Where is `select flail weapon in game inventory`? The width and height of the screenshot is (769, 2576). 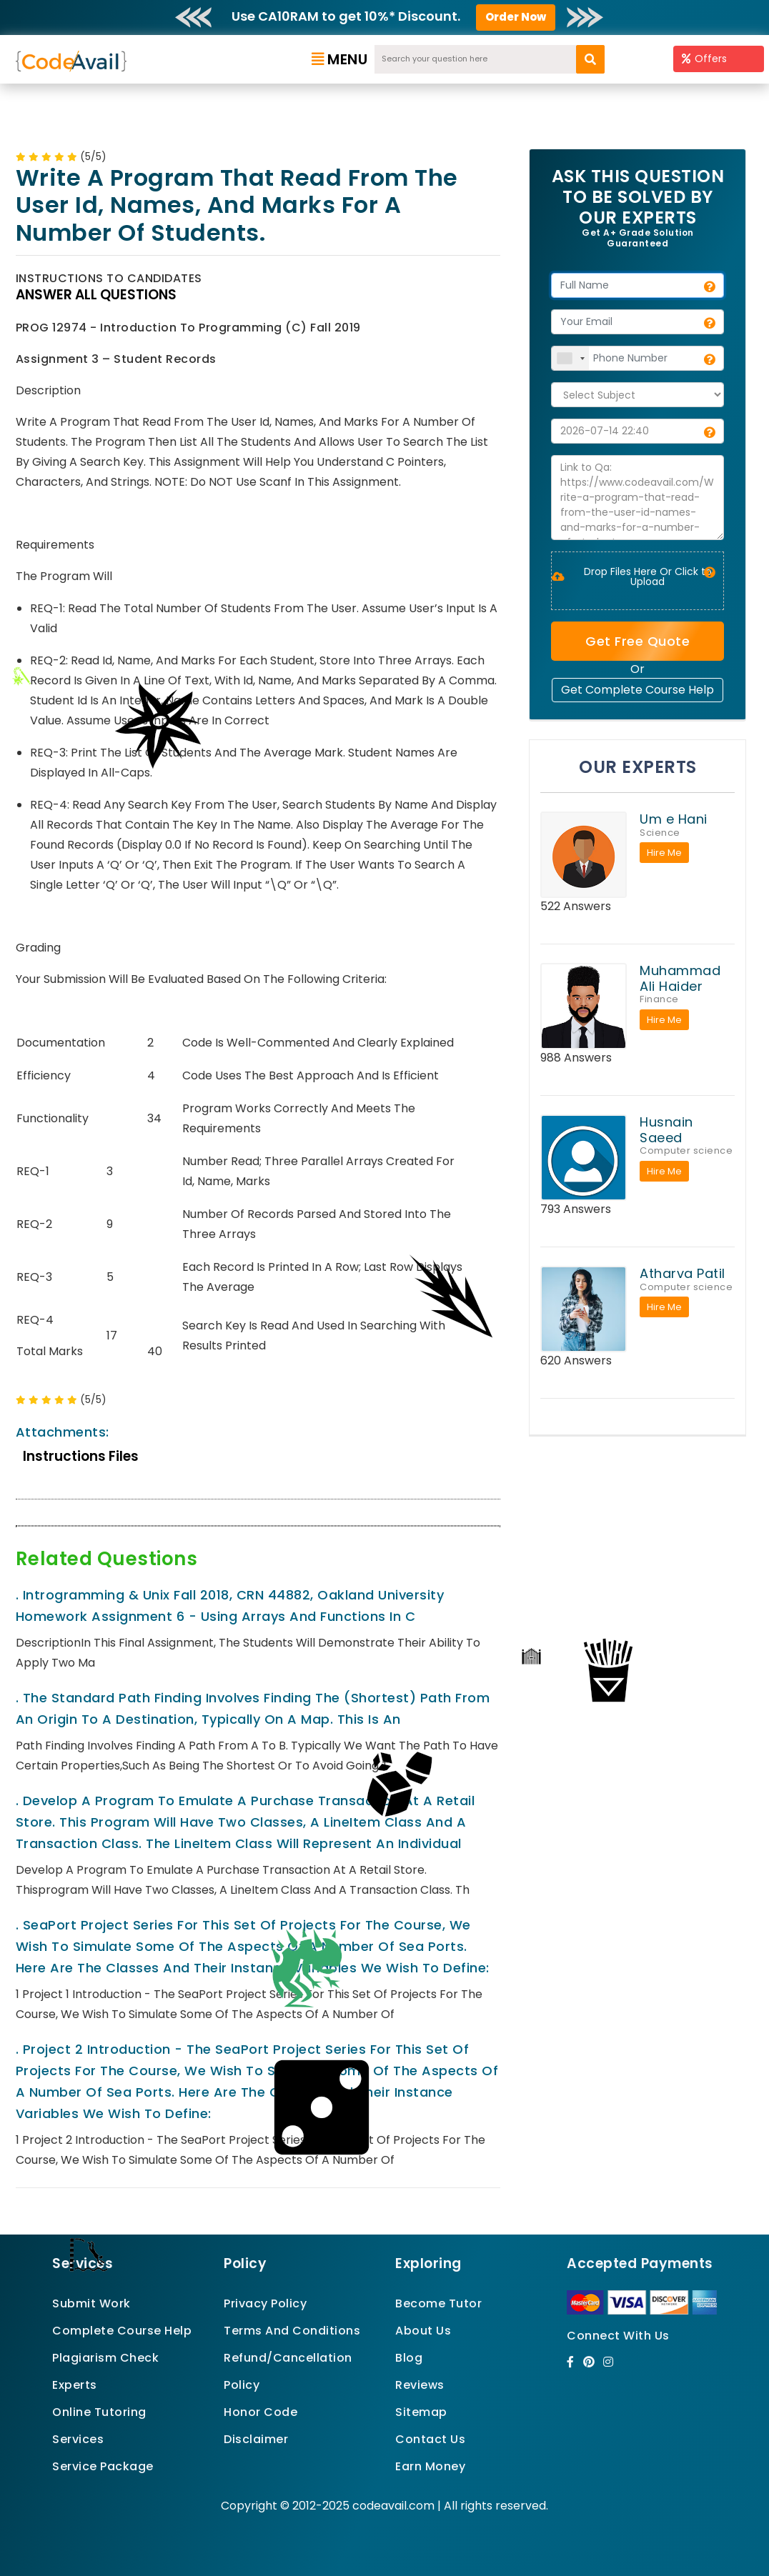 select flail weapon in game inventory is located at coordinates (21, 677).